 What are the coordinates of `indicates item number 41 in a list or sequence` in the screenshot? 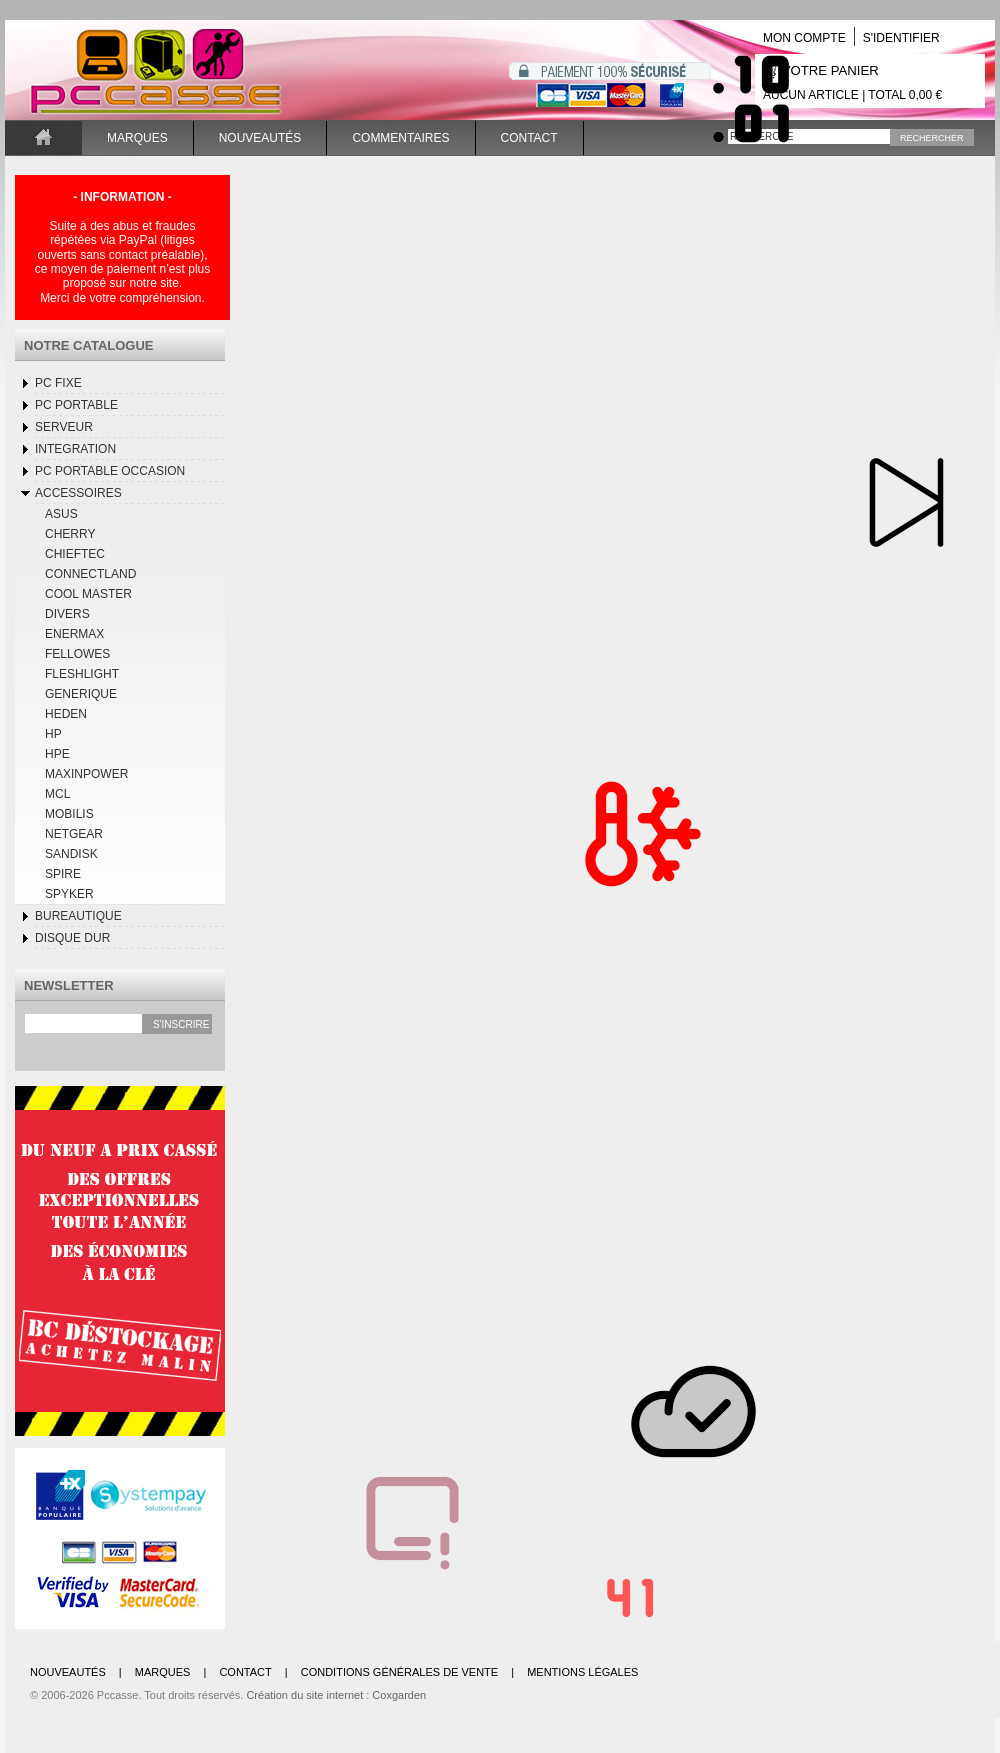 It's located at (634, 1598).